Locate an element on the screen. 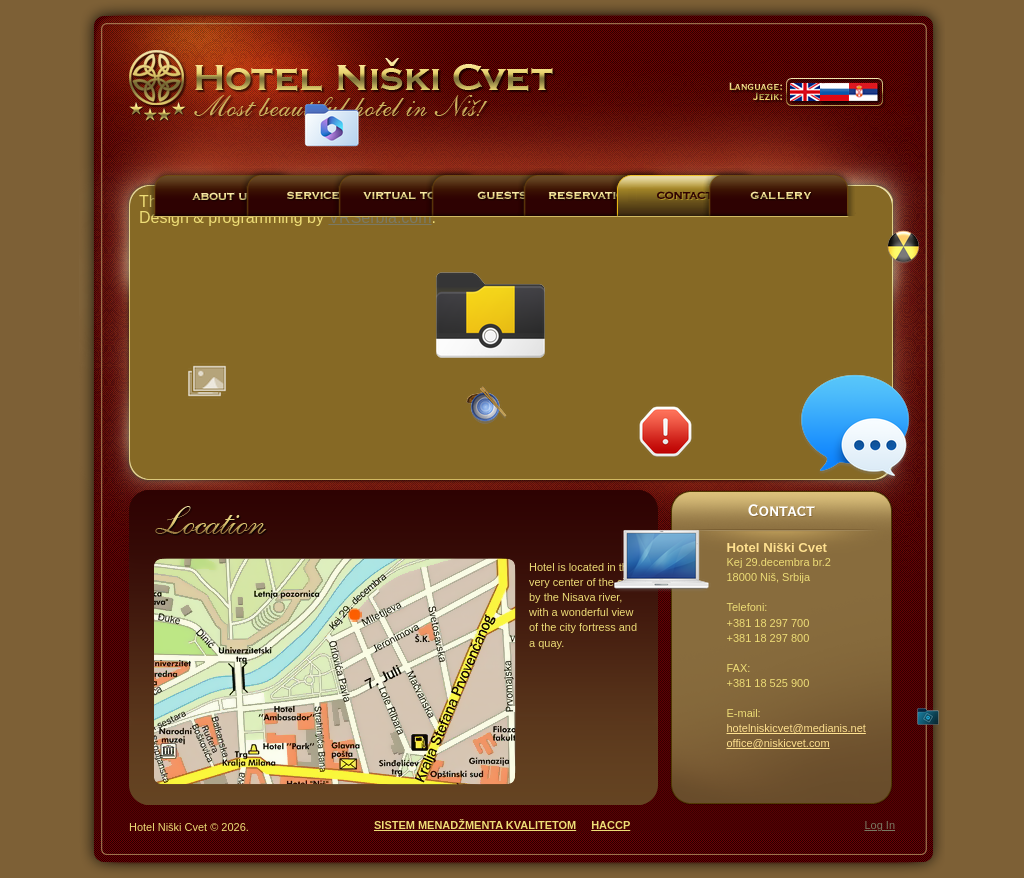 This screenshot has width=1024, height=878. open adobe photoshop elements project folder is located at coordinates (928, 717).